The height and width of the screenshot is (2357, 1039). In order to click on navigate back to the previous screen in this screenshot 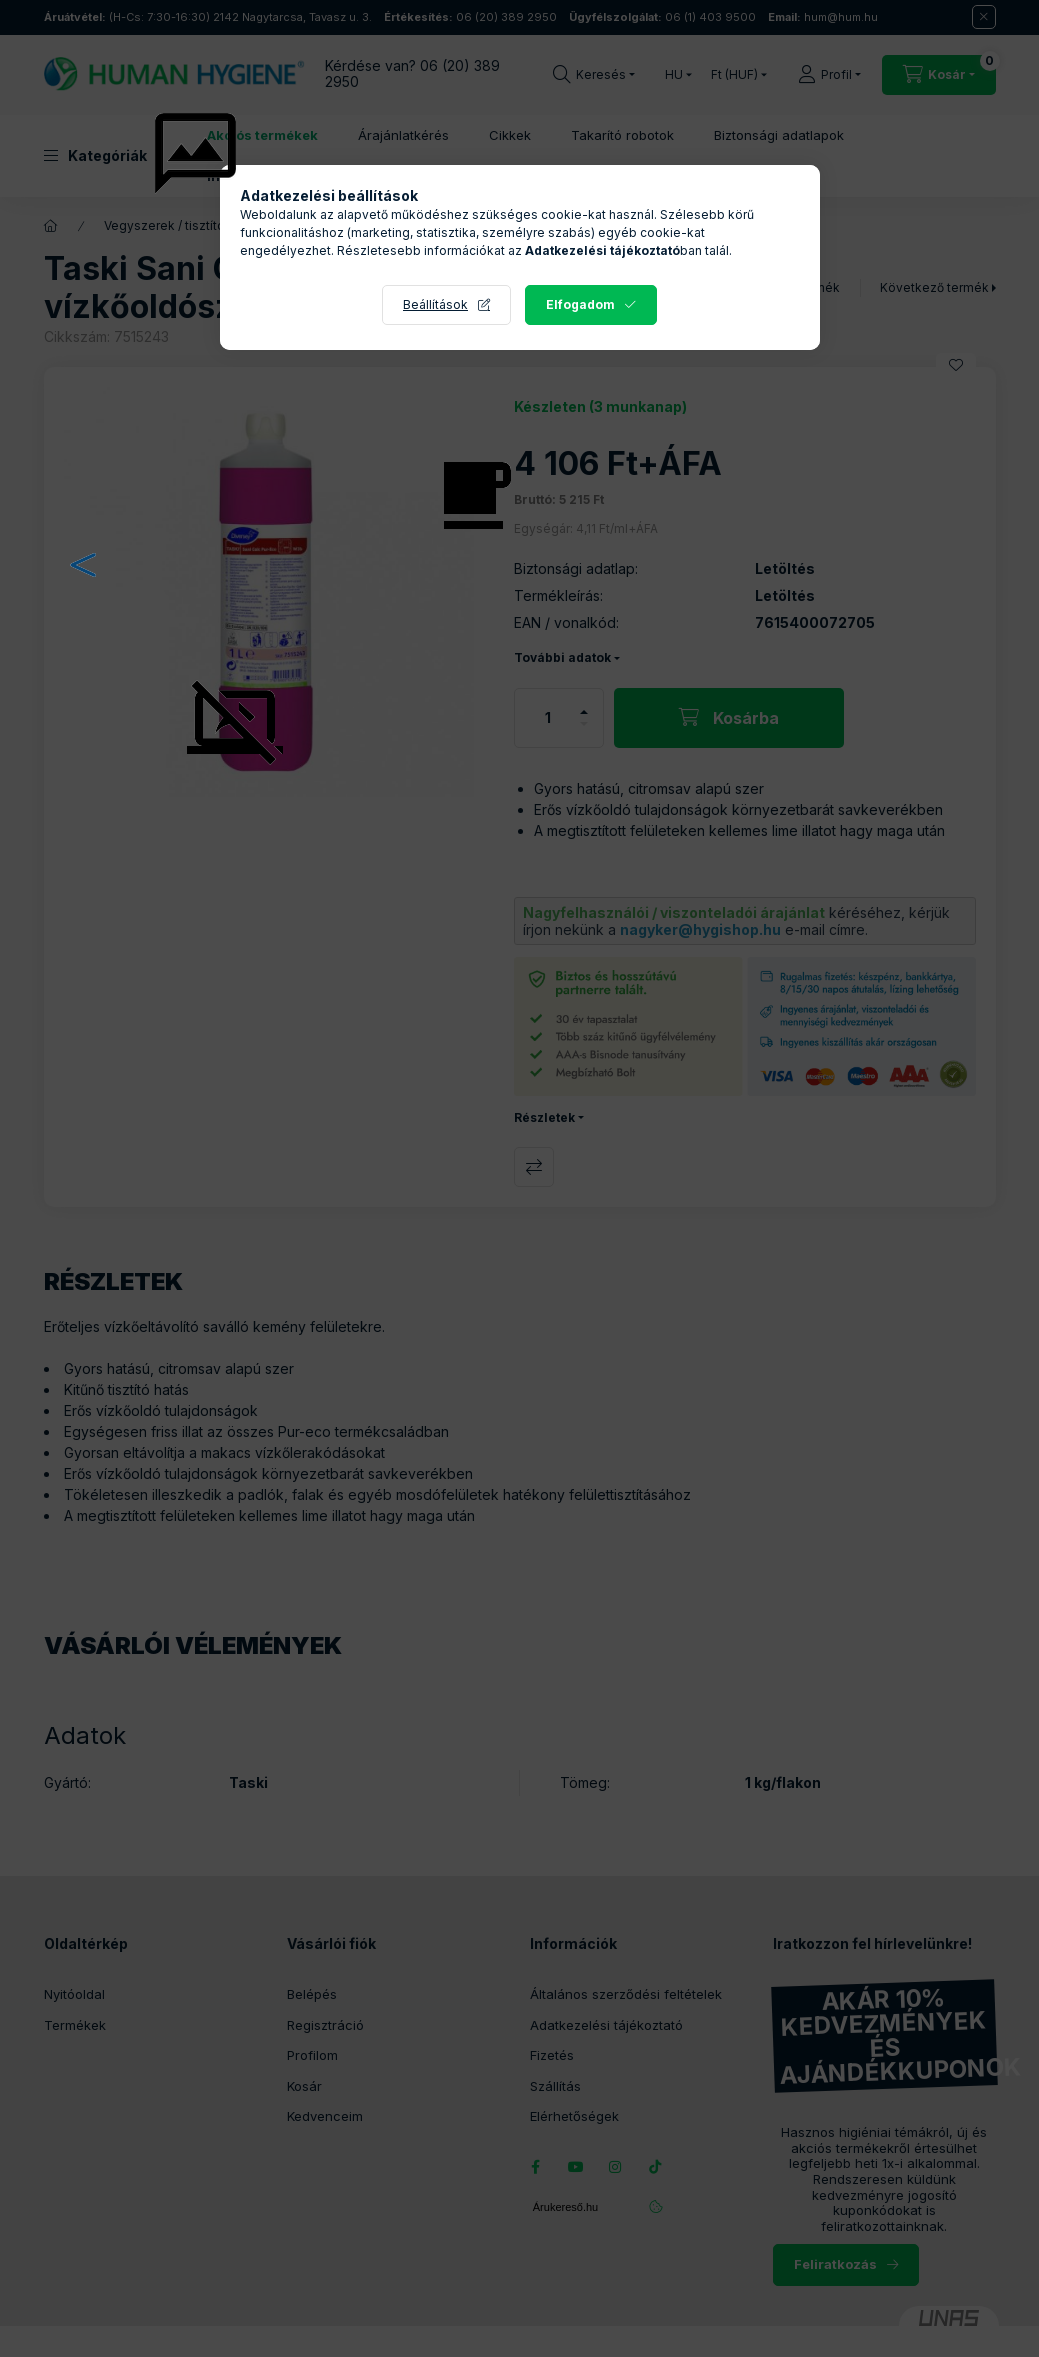, I will do `click(84, 565)`.